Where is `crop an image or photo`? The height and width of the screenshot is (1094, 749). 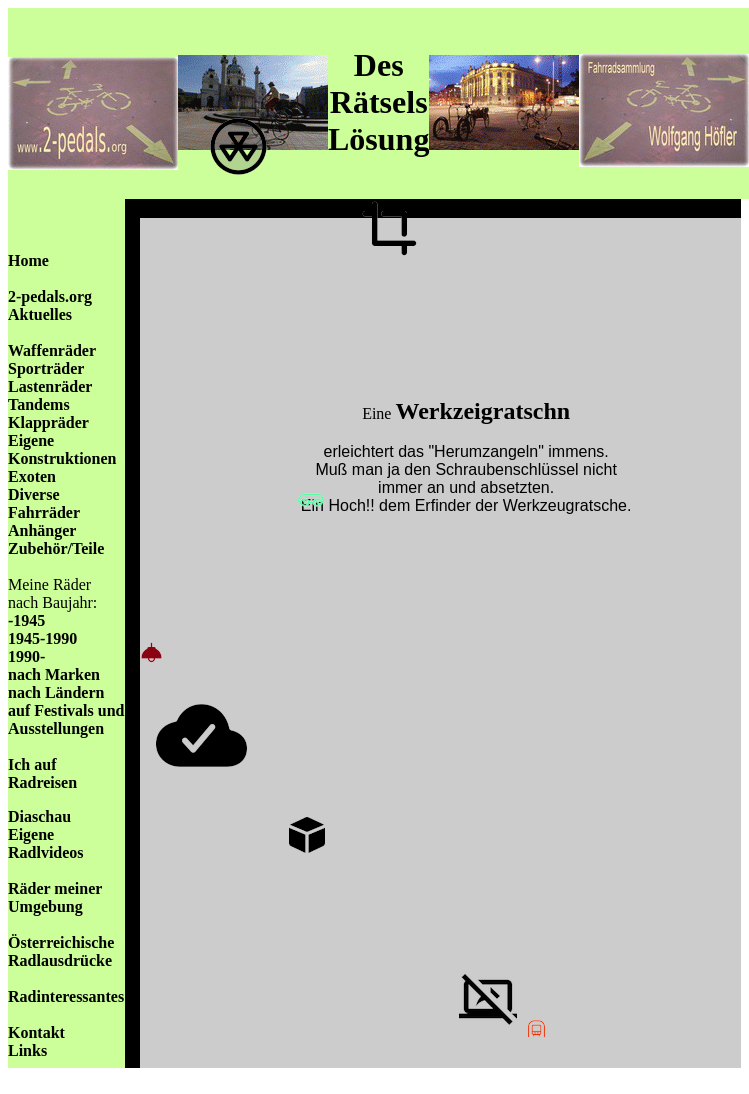 crop an image or photo is located at coordinates (389, 228).